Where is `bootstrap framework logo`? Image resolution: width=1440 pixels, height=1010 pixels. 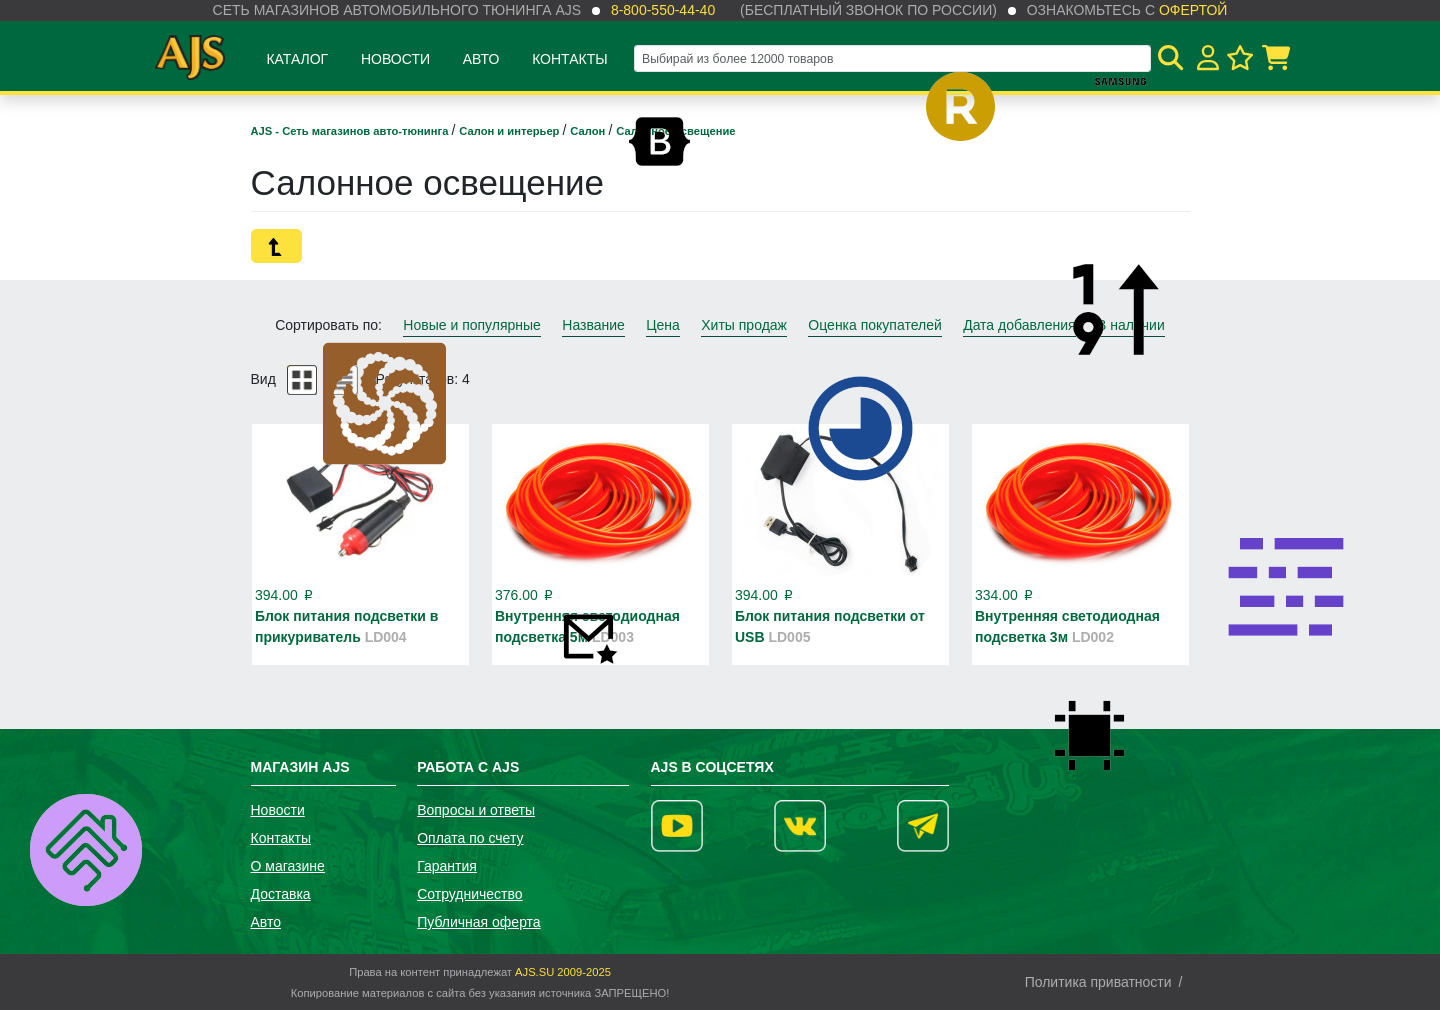
bootstrap framework logo is located at coordinates (659, 141).